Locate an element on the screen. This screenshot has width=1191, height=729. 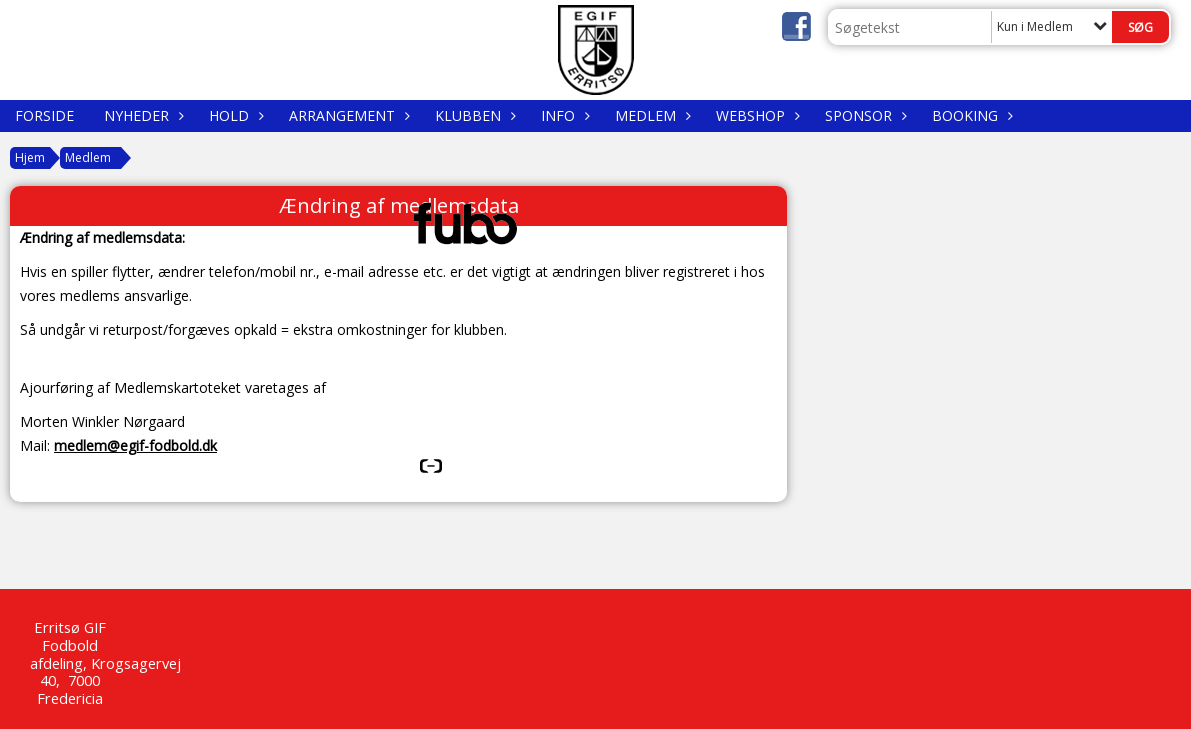
Alibaba Cloud service or product is located at coordinates (431, 466).